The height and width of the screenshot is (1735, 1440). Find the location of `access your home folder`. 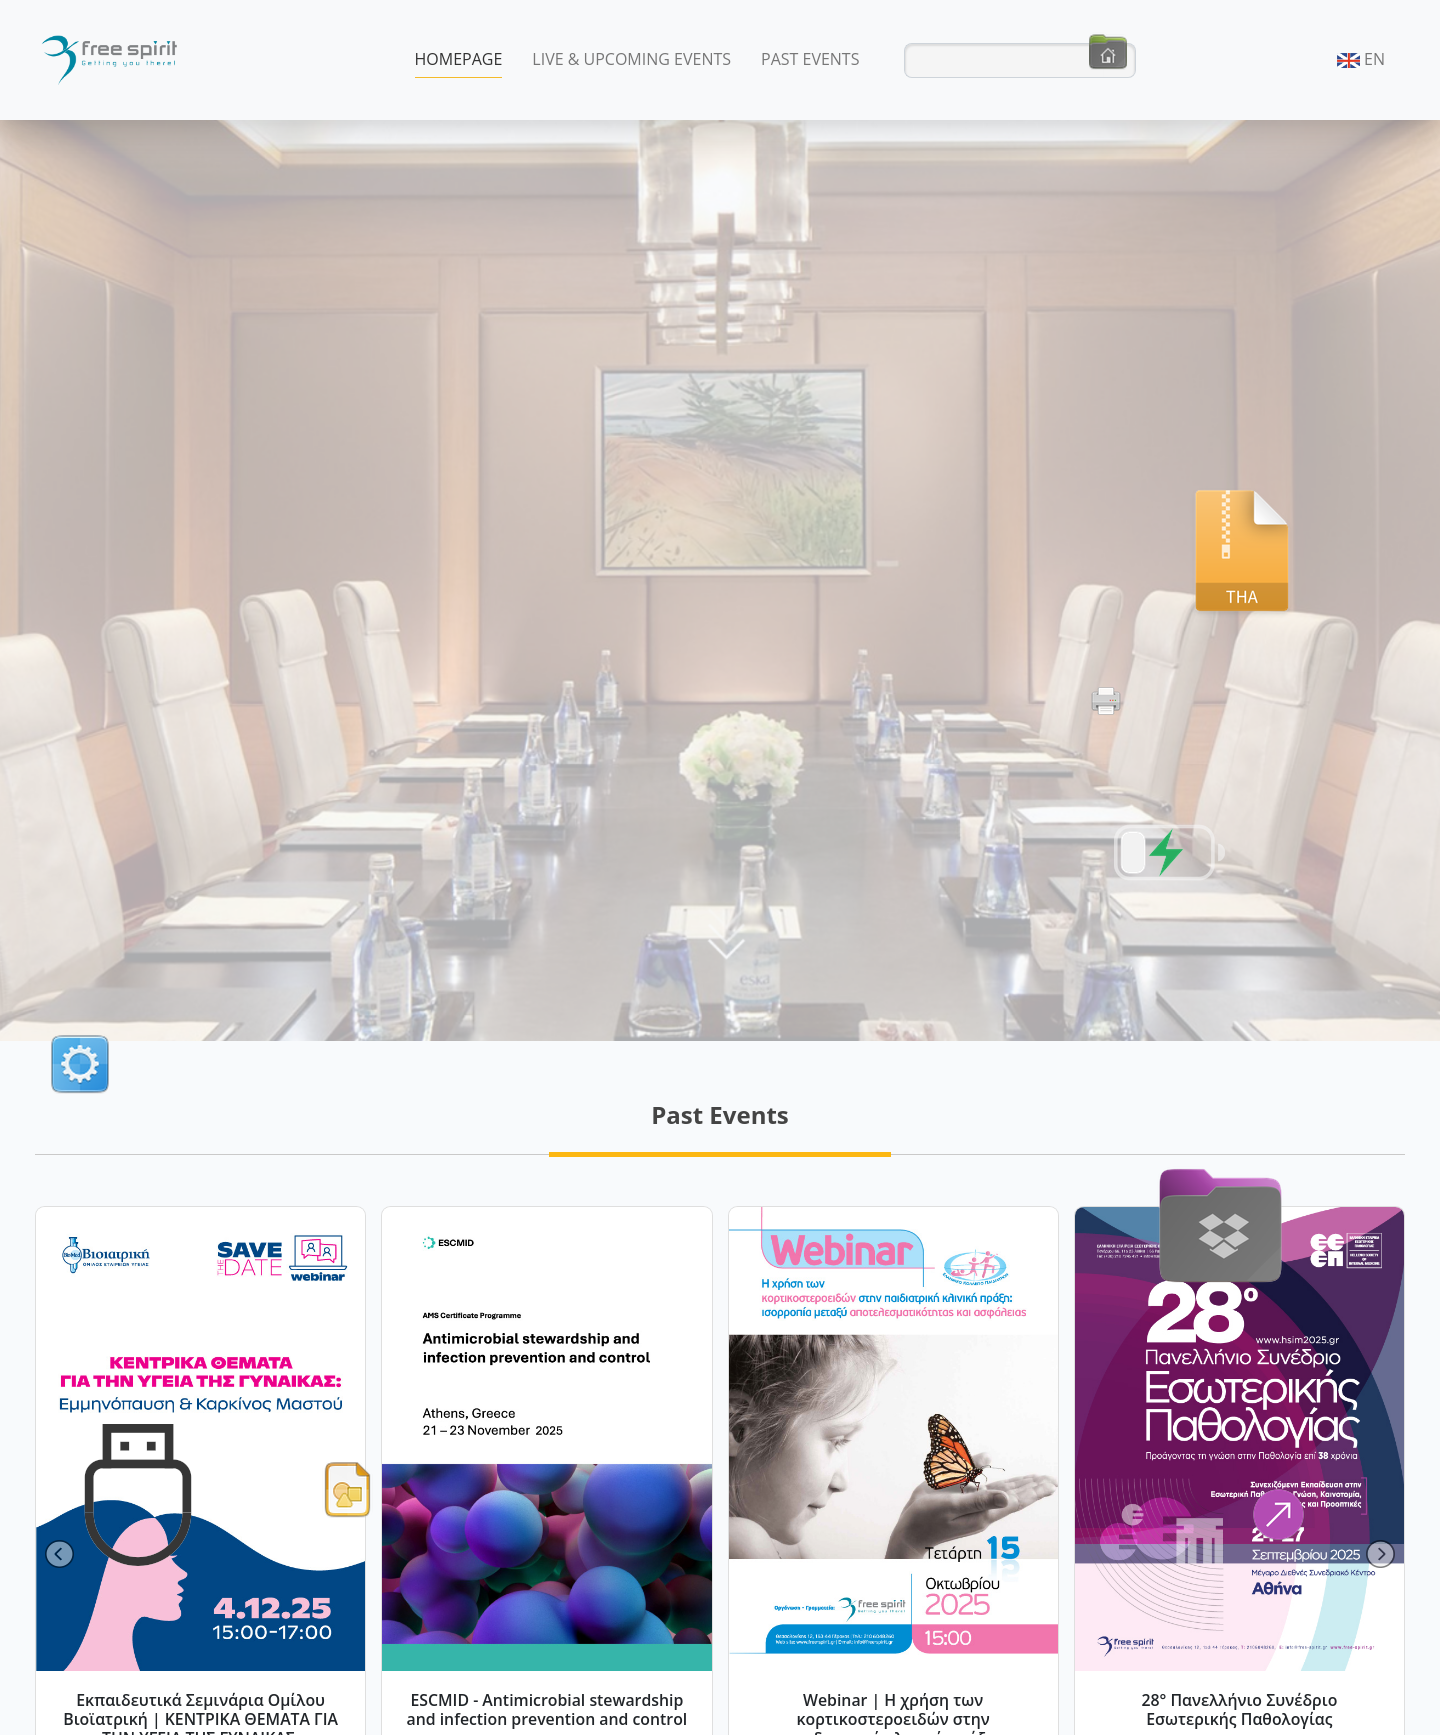

access your home folder is located at coordinates (1108, 51).